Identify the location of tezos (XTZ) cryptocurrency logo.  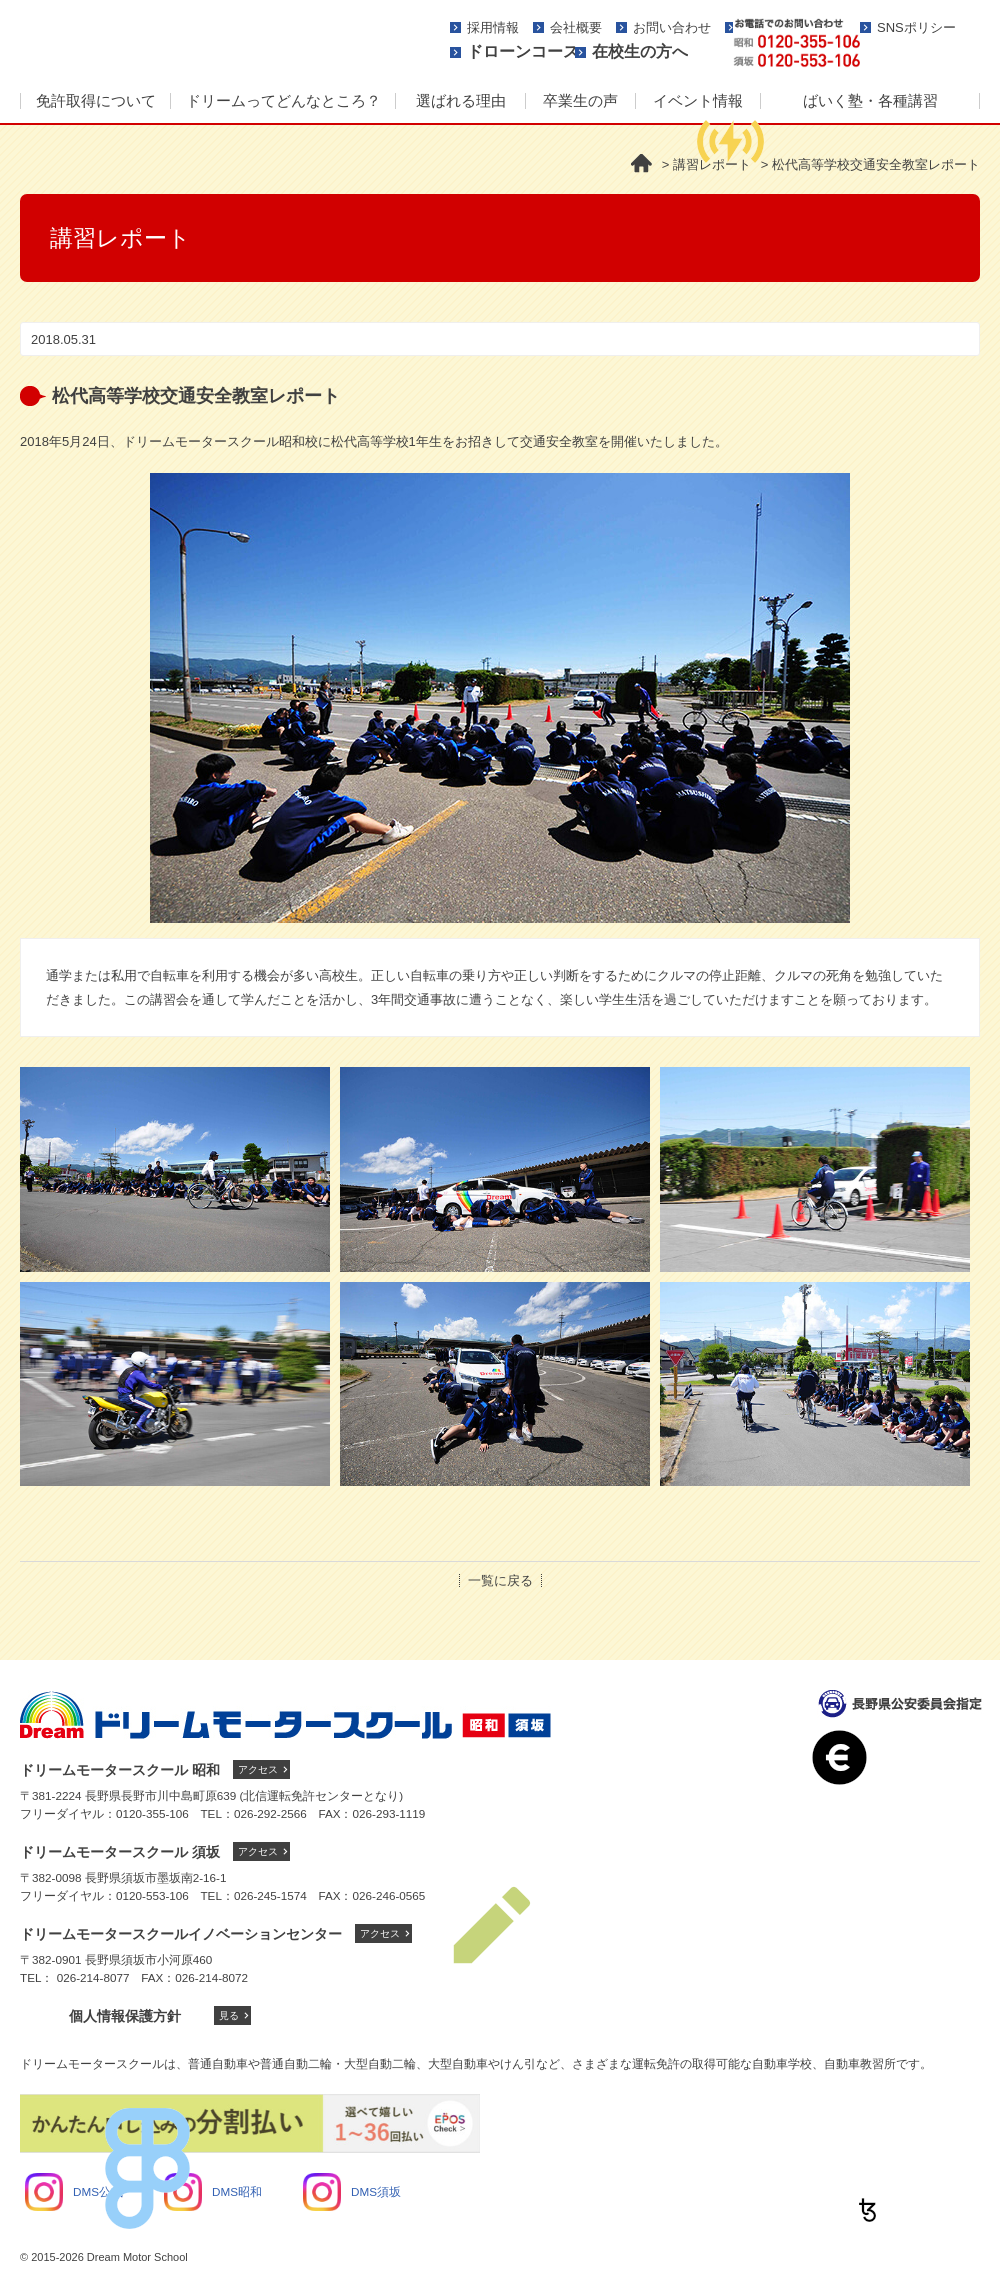
(867, 2209).